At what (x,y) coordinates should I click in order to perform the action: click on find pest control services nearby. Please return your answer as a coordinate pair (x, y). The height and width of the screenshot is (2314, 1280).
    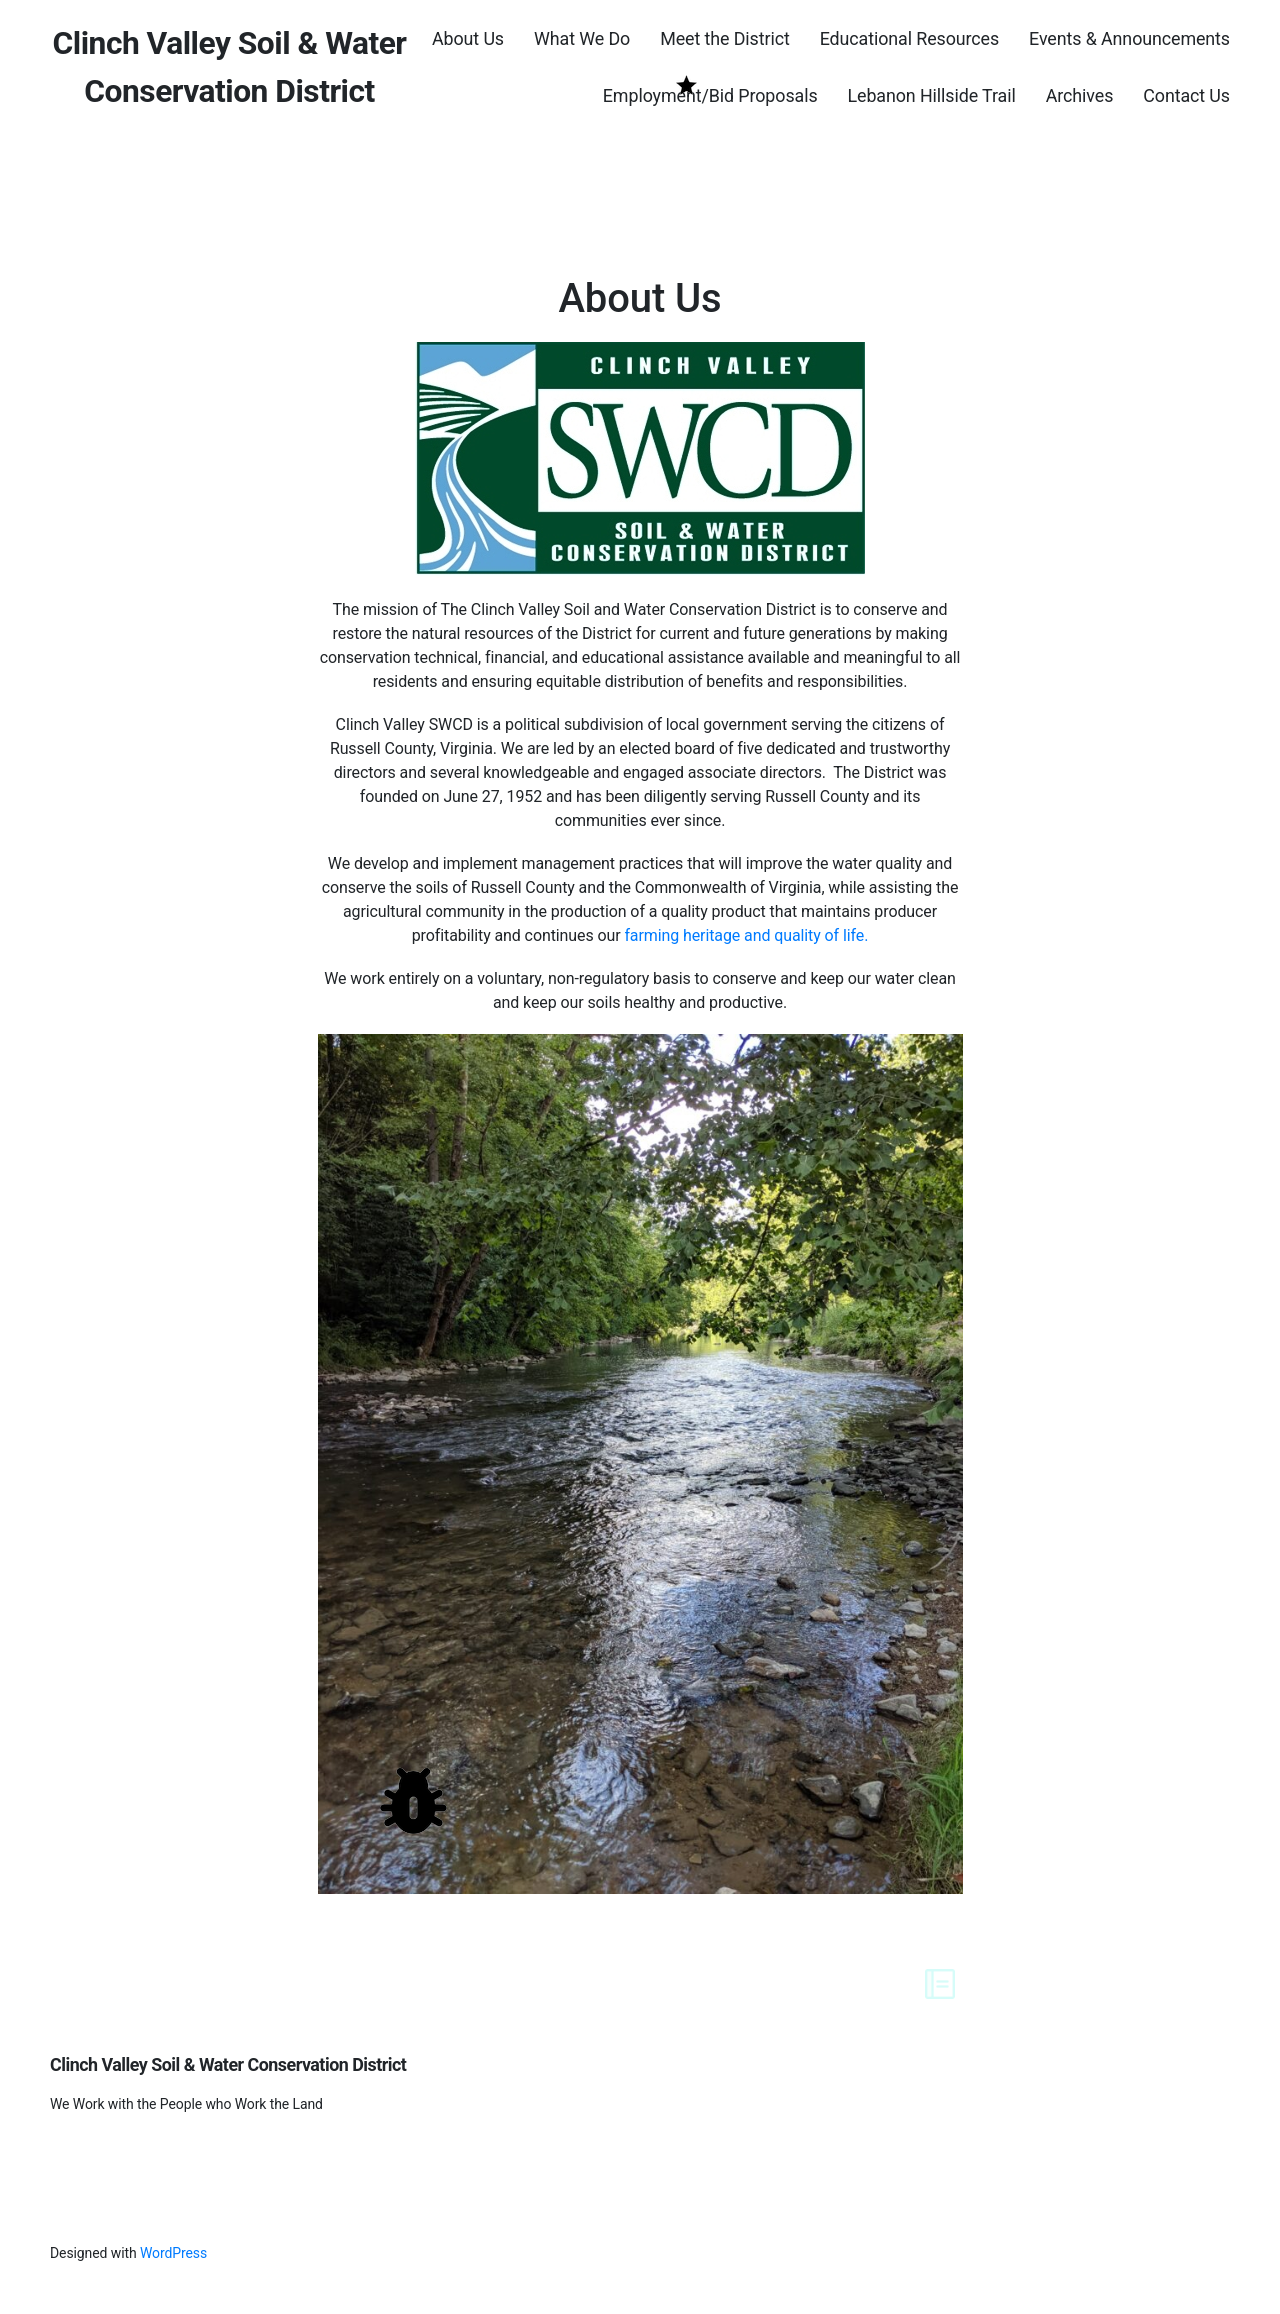
    Looking at the image, I should click on (413, 1800).